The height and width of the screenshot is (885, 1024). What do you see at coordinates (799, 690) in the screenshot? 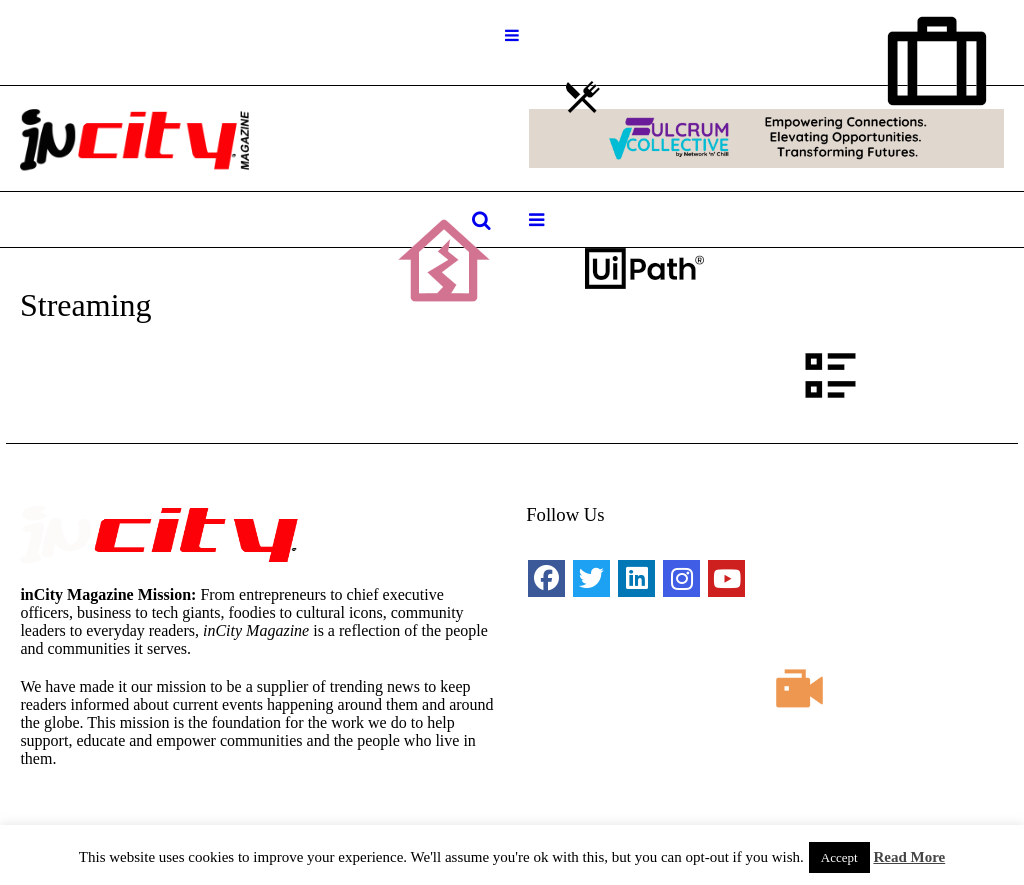
I see `start recording video` at bounding box center [799, 690].